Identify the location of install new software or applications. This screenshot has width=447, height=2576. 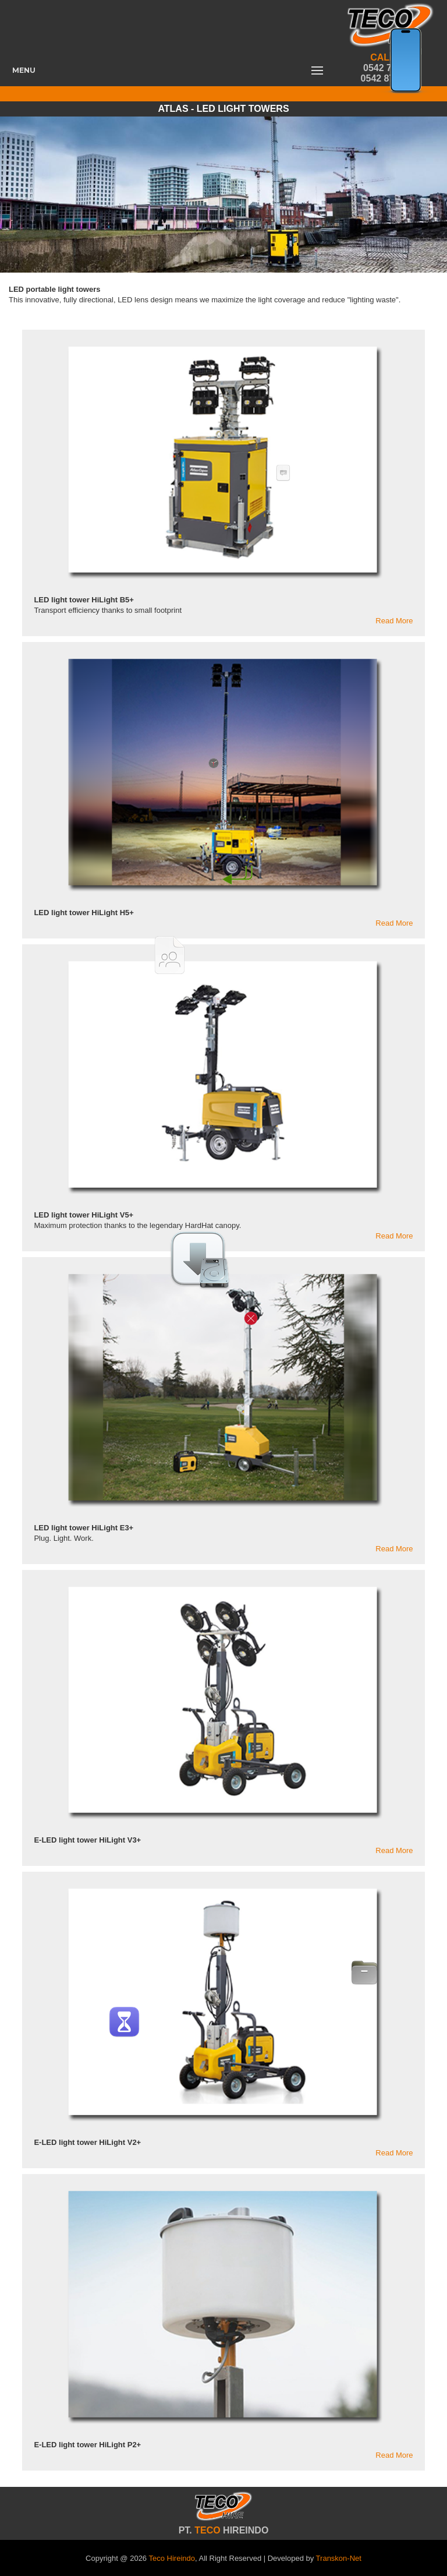
(198, 1258).